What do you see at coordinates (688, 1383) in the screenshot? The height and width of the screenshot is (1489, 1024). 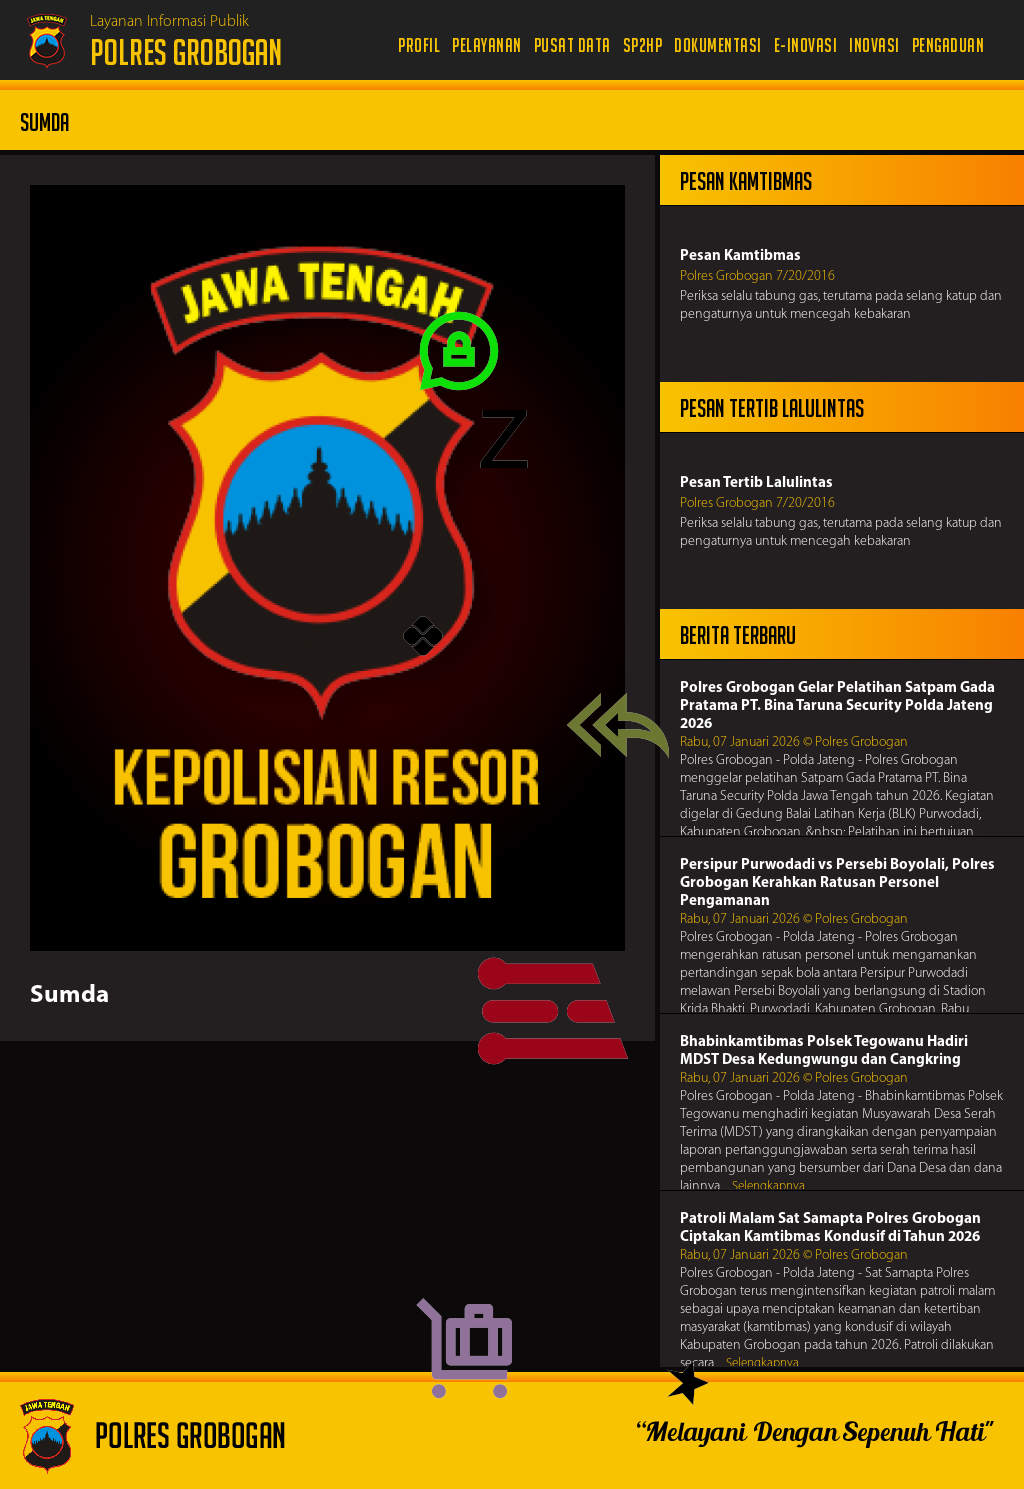 I see `open the Spreaker podcast platform` at bounding box center [688, 1383].